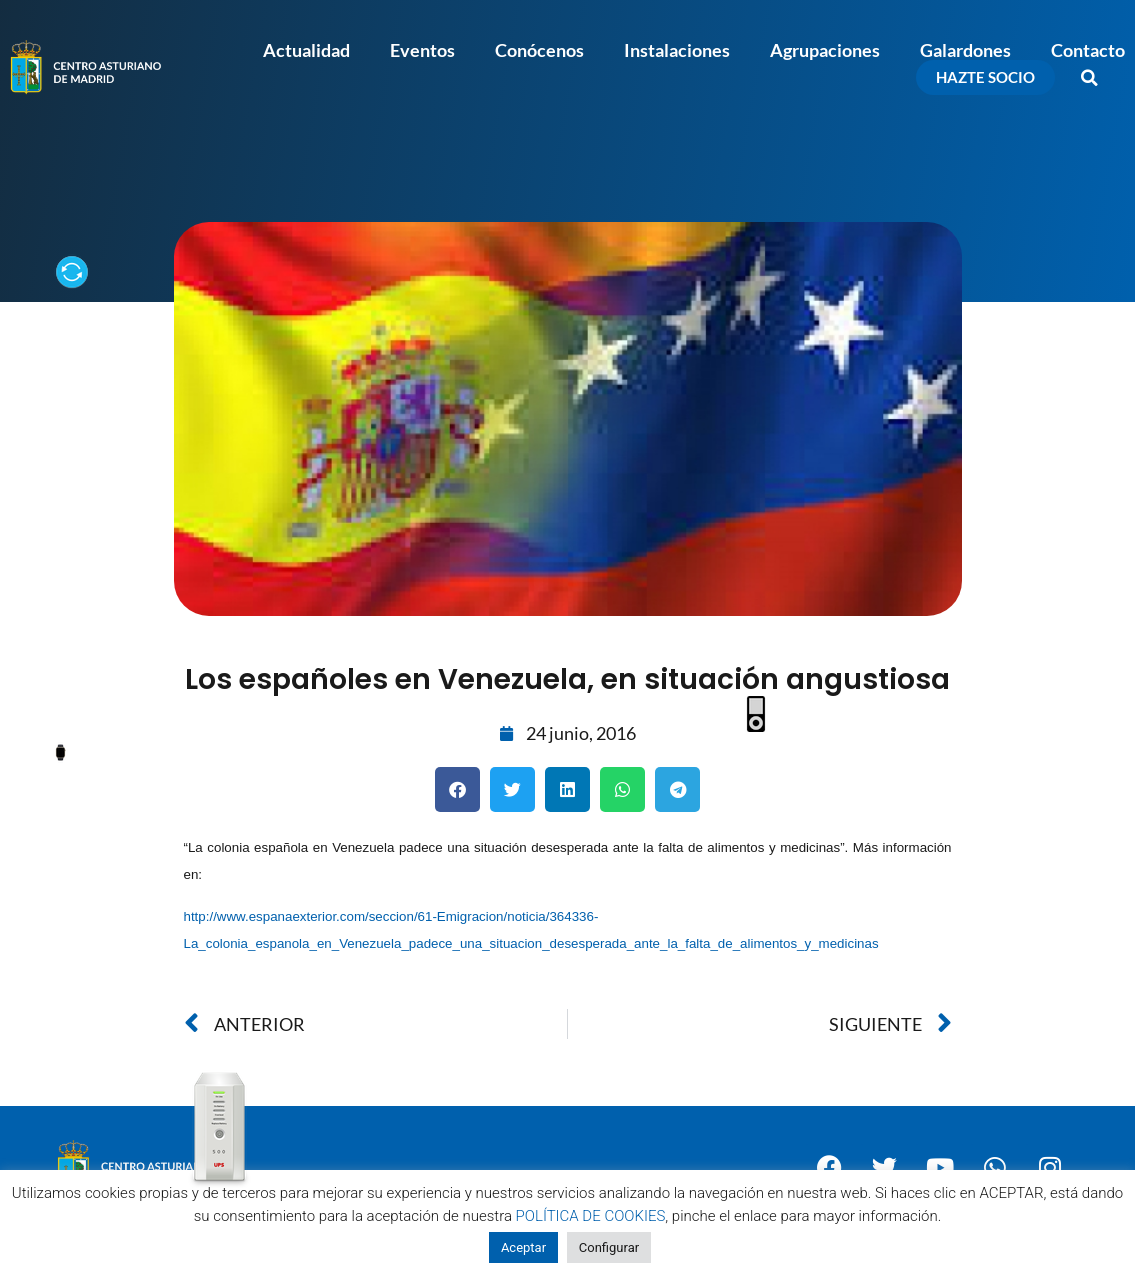  What do you see at coordinates (219, 1128) in the screenshot?
I see `indicates UPS battery backup device connected` at bounding box center [219, 1128].